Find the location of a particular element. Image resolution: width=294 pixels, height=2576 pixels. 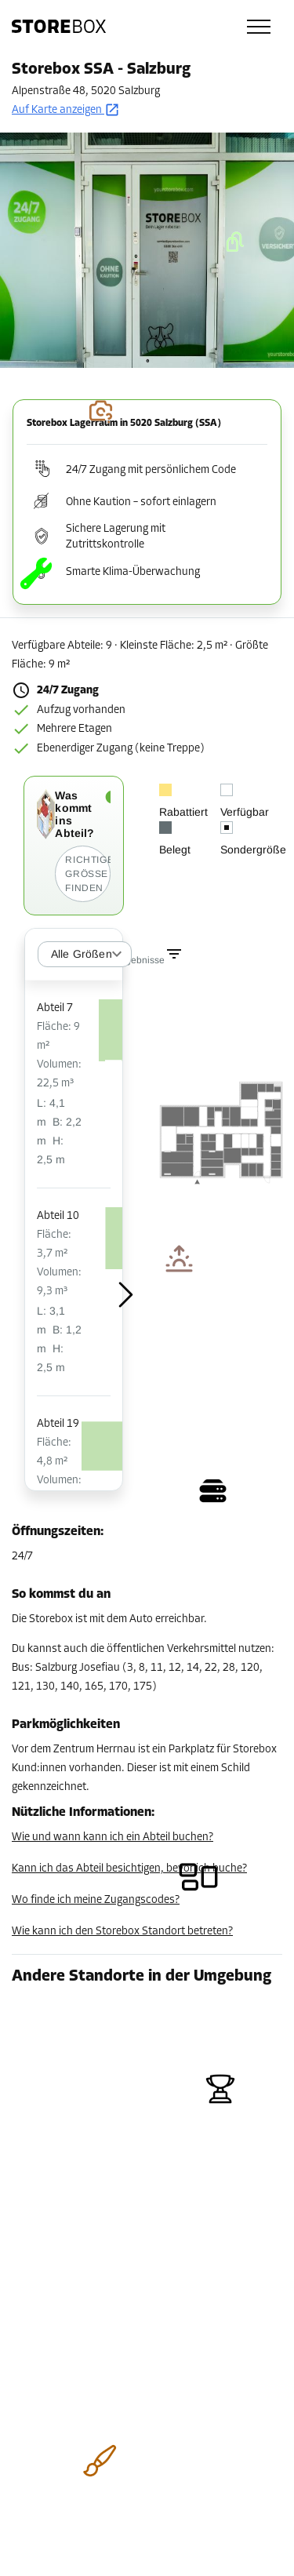

navigate to the next item or page is located at coordinates (125, 1294).